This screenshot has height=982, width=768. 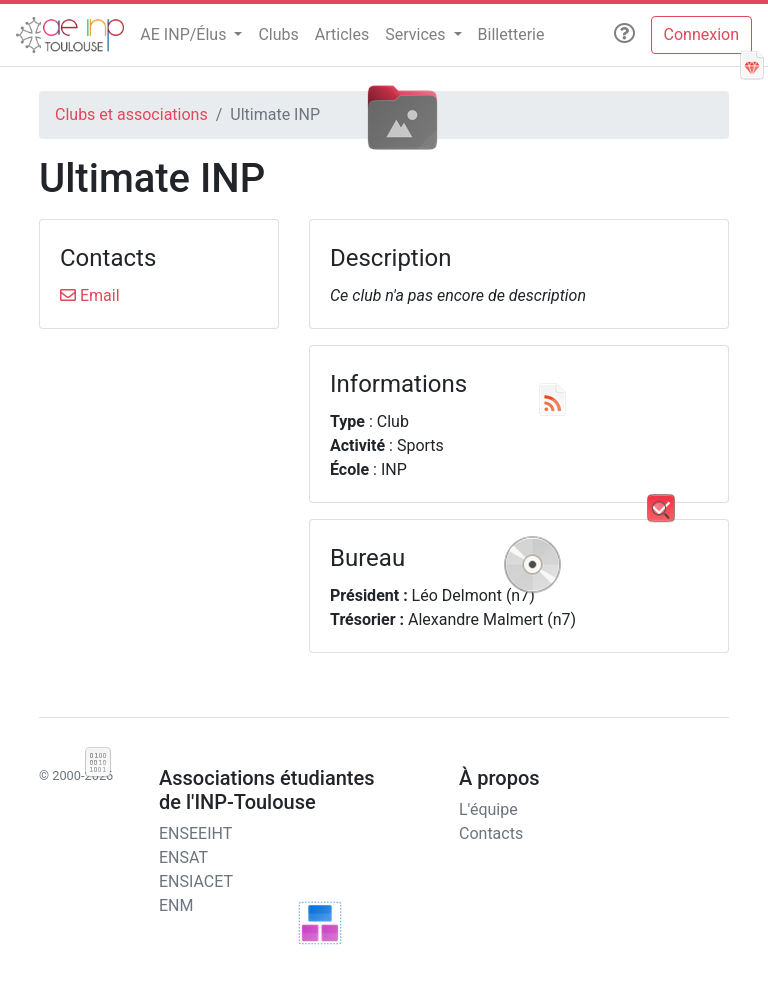 What do you see at coordinates (320, 923) in the screenshot?
I see `select all items in the current view` at bounding box center [320, 923].